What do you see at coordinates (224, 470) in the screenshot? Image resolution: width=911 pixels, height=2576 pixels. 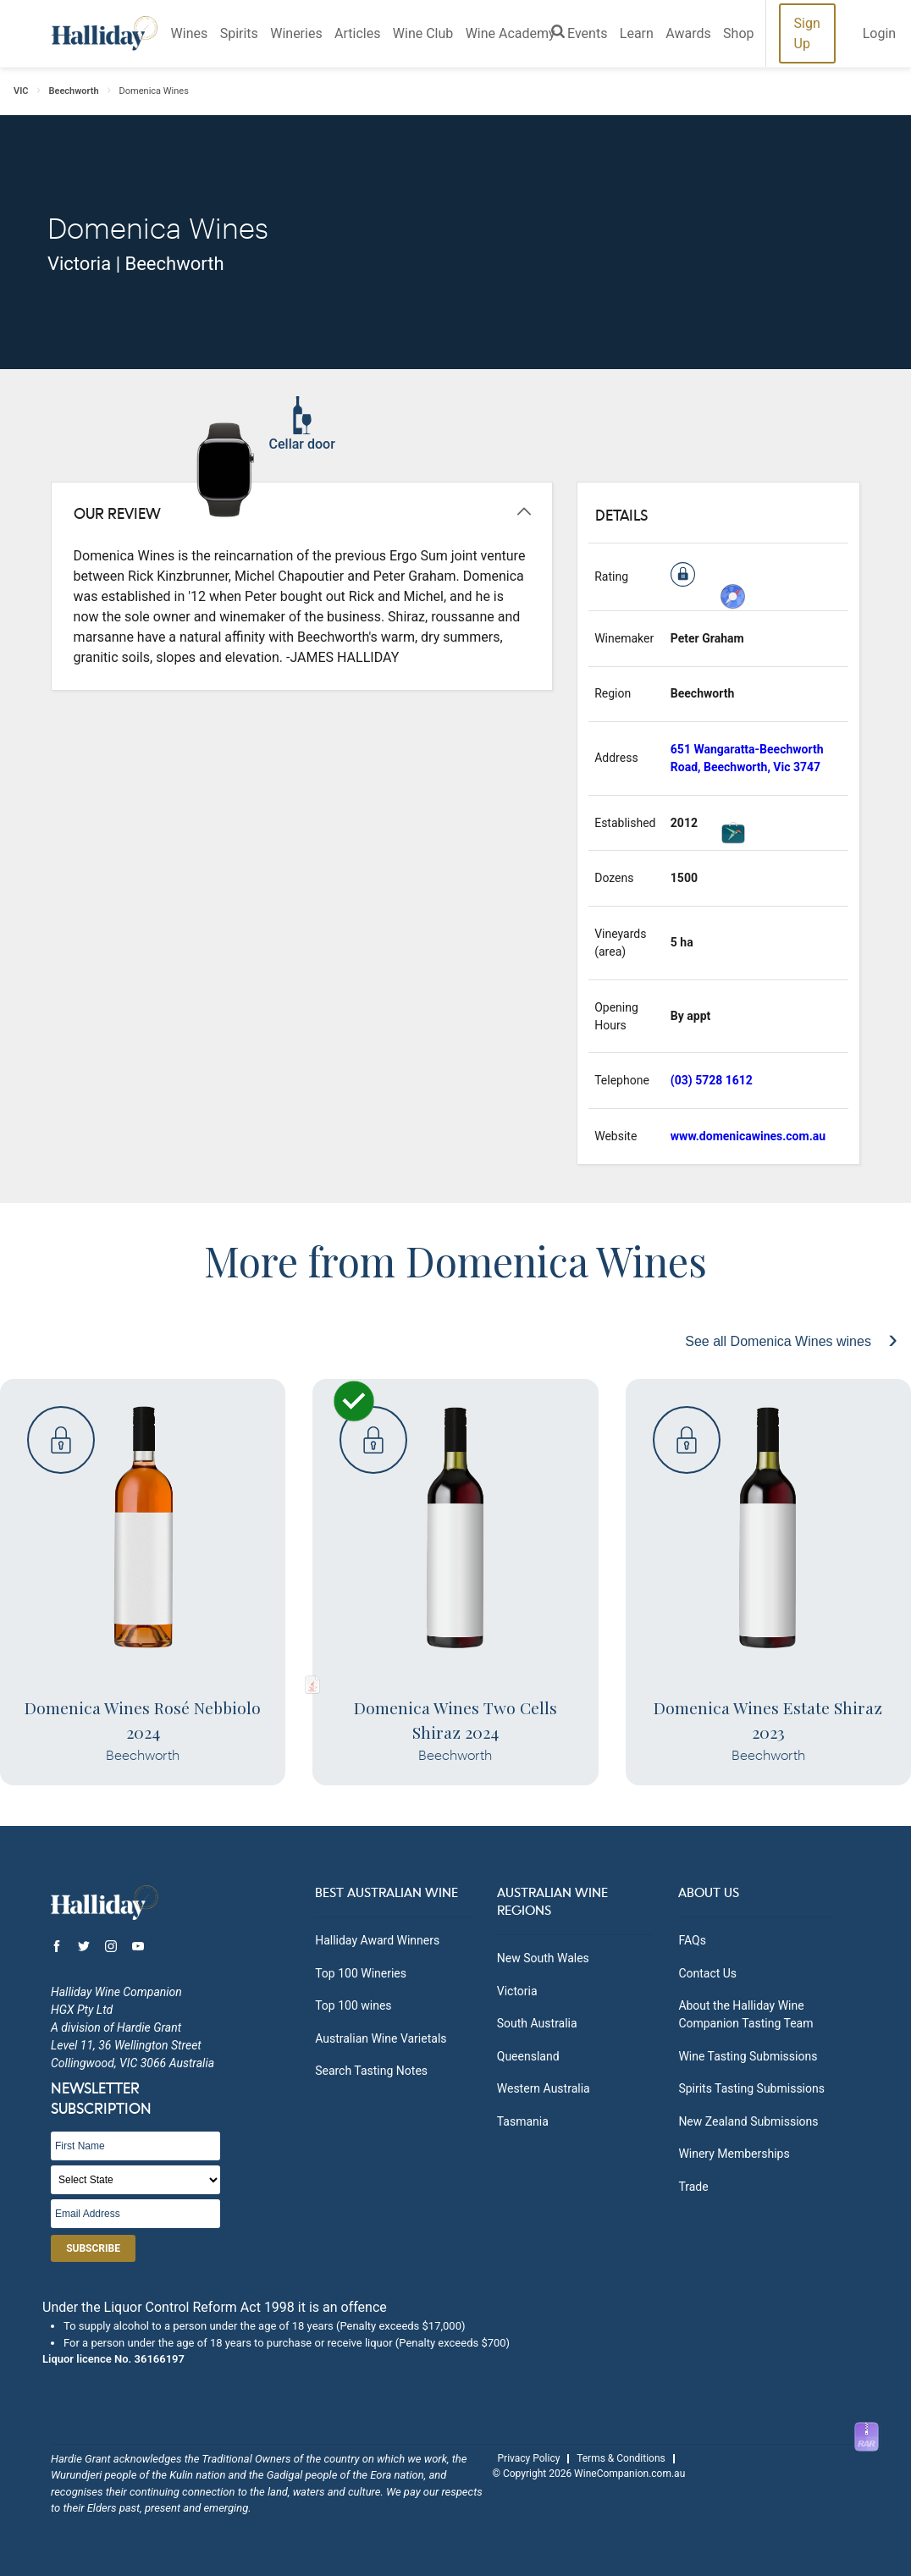 I see `apple watch series 10 device icon` at bounding box center [224, 470].